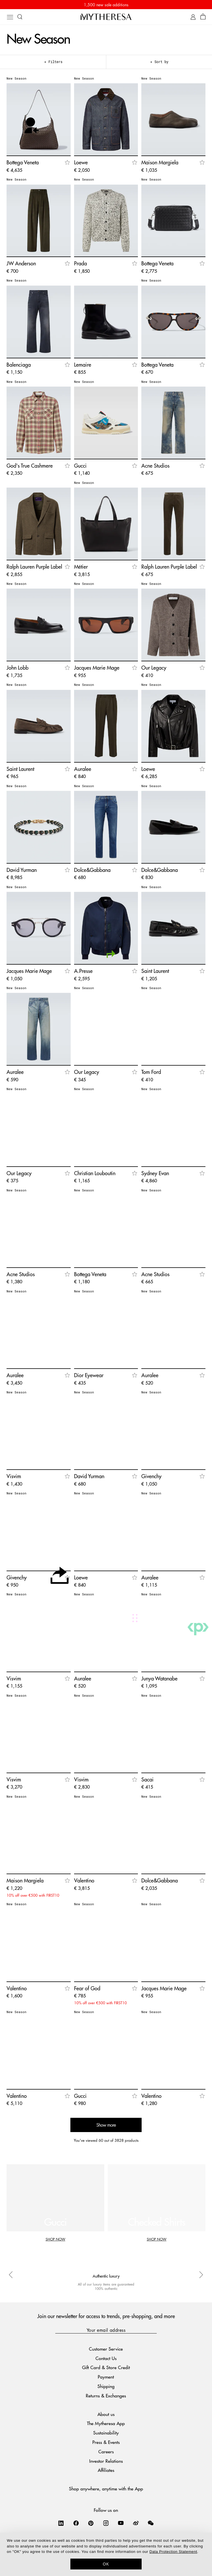 This screenshot has width=212, height=2576. Describe the element at coordinates (198, 1629) in the screenshot. I see `visit the Packt publishing website` at that location.